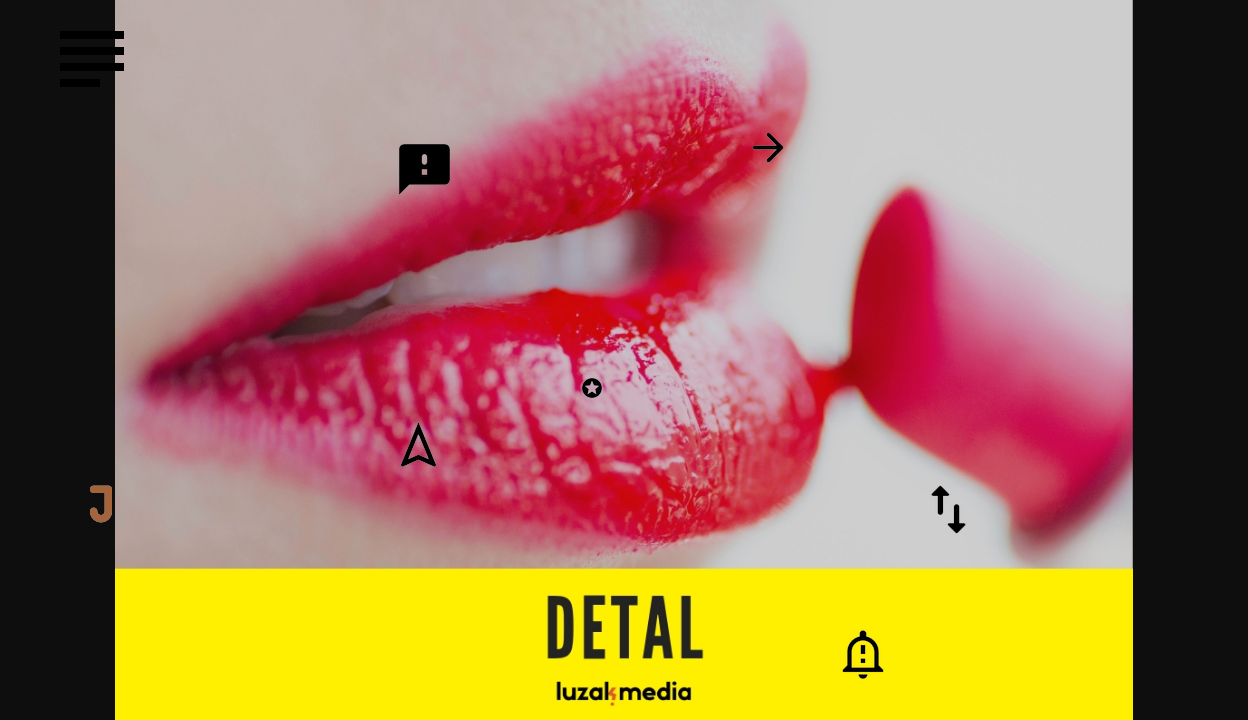  Describe the element at coordinates (768, 147) in the screenshot. I see `navigate to the next page or step` at that location.